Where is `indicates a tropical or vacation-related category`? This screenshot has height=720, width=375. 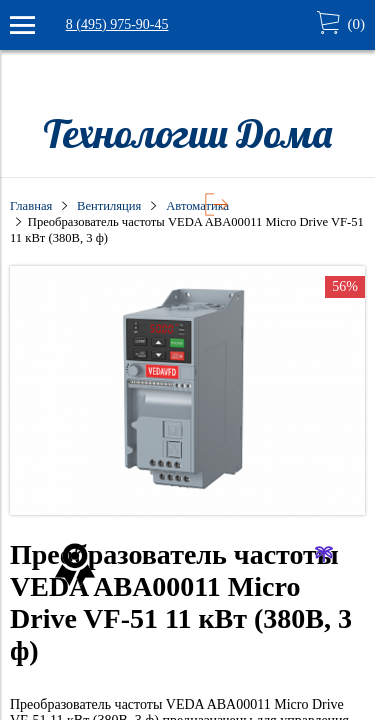
indicates a tropical or vacation-related category is located at coordinates (324, 554).